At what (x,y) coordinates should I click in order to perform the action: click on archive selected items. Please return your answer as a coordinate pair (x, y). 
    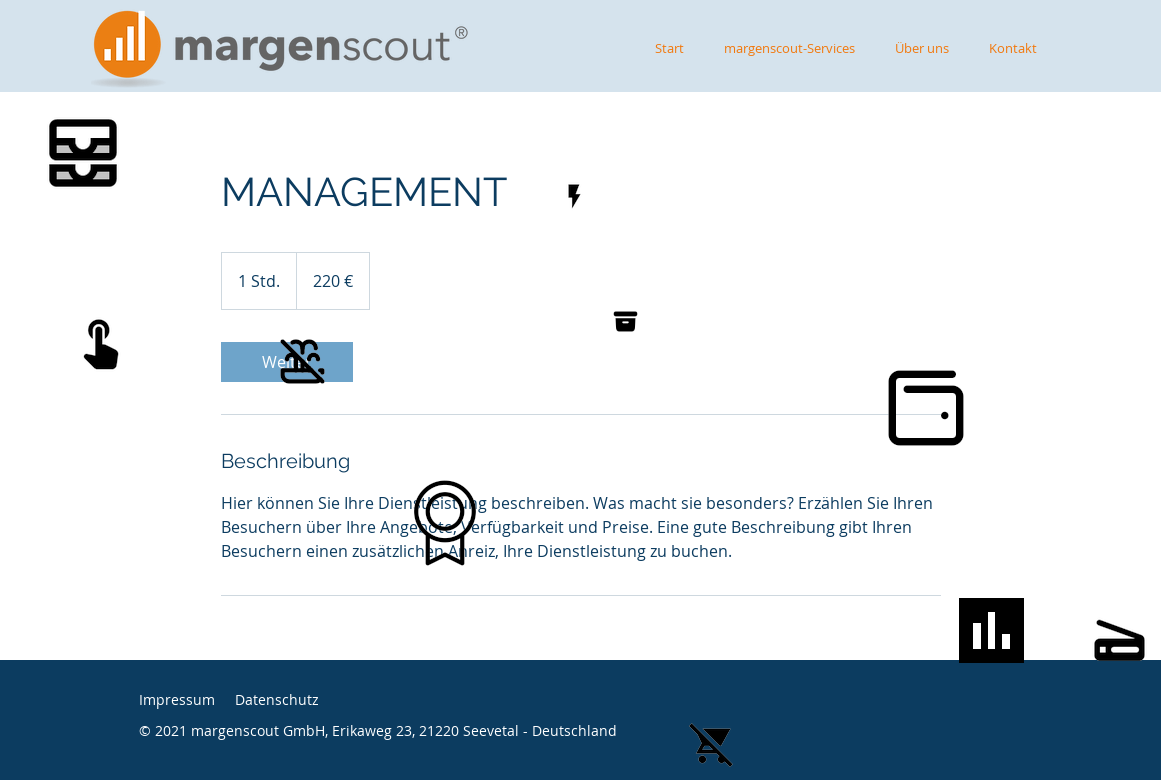
    Looking at the image, I should click on (625, 321).